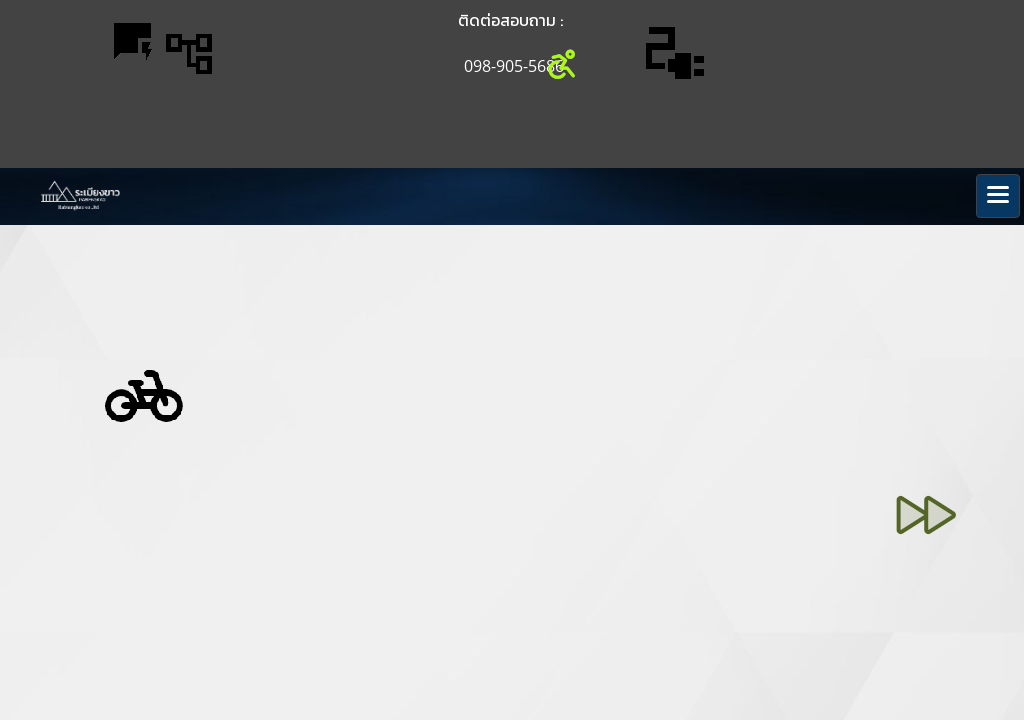 The image size is (1024, 720). What do you see at coordinates (922, 515) in the screenshot?
I see `skip forward in media playback` at bounding box center [922, 515].